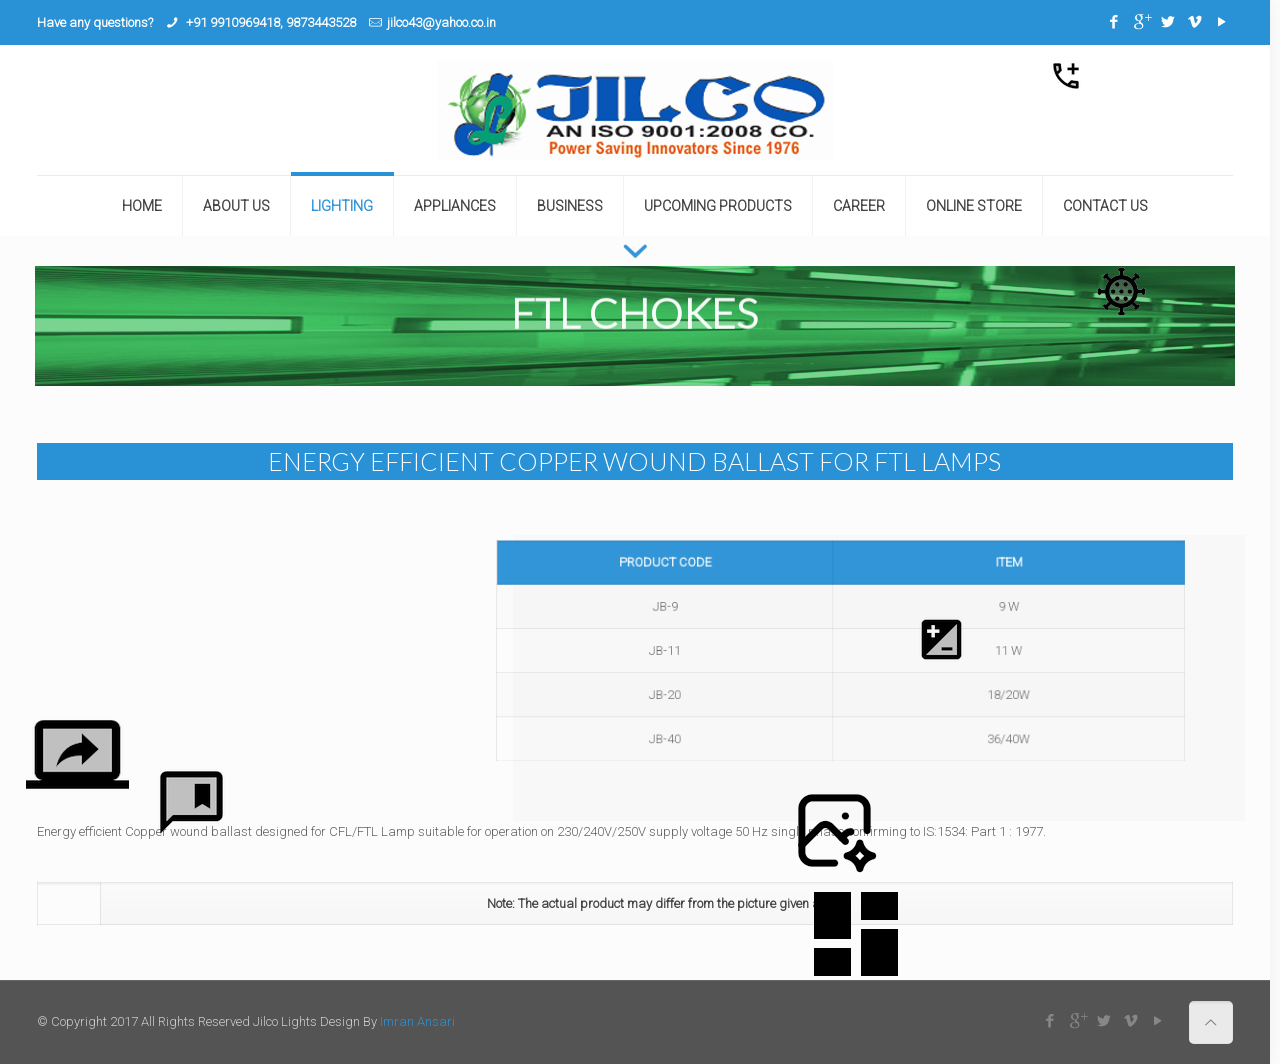 This screenshot has width=1280, height=1064. Describe the element at coordinates (856, 934) in the screenshot. I see `access the main dashboard` at that location.